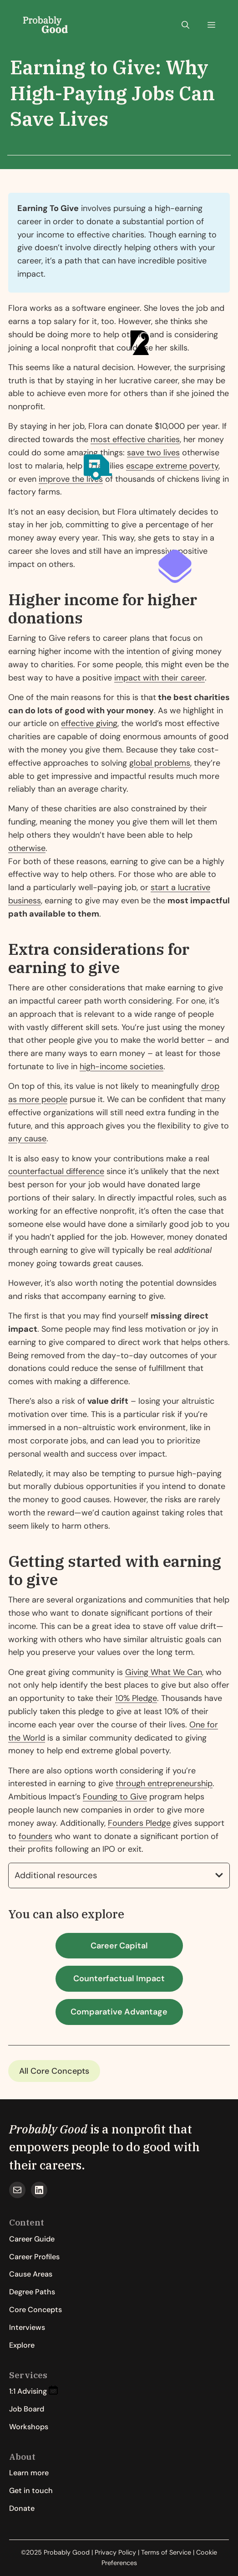 The height and width of the screenshot is (2576, 238). What do you see at coordinates (97, 466) in the screenshot?
I see `view caravan or RV rental options` at bounding box center [97, 466].